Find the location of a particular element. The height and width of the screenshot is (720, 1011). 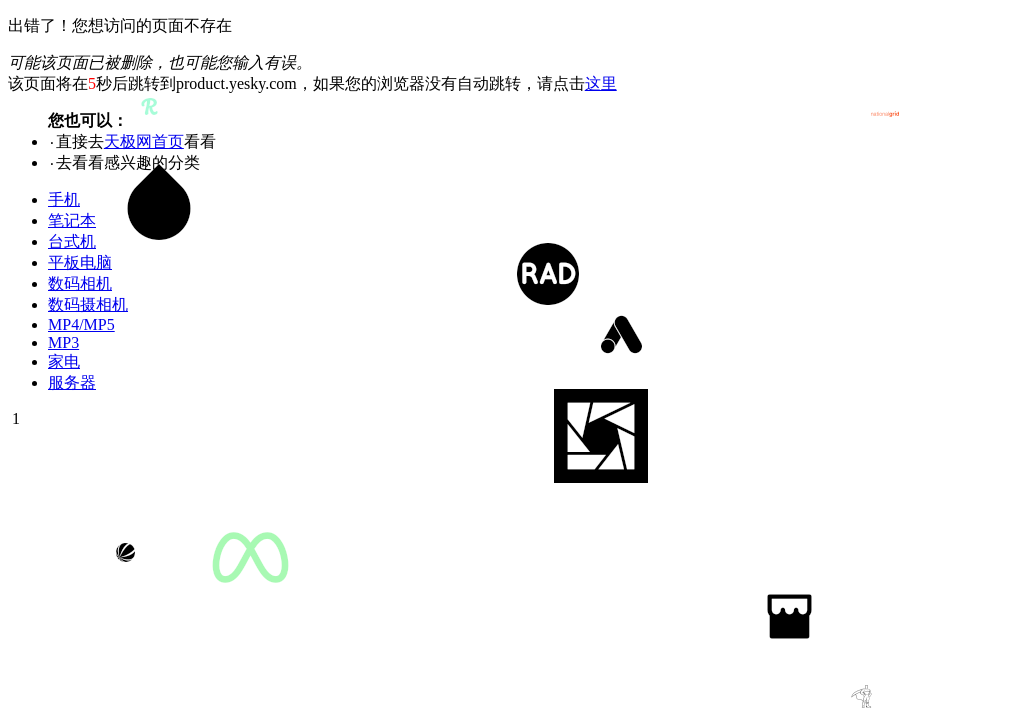

open google lens for visual search is located at coordinates (601, 436).